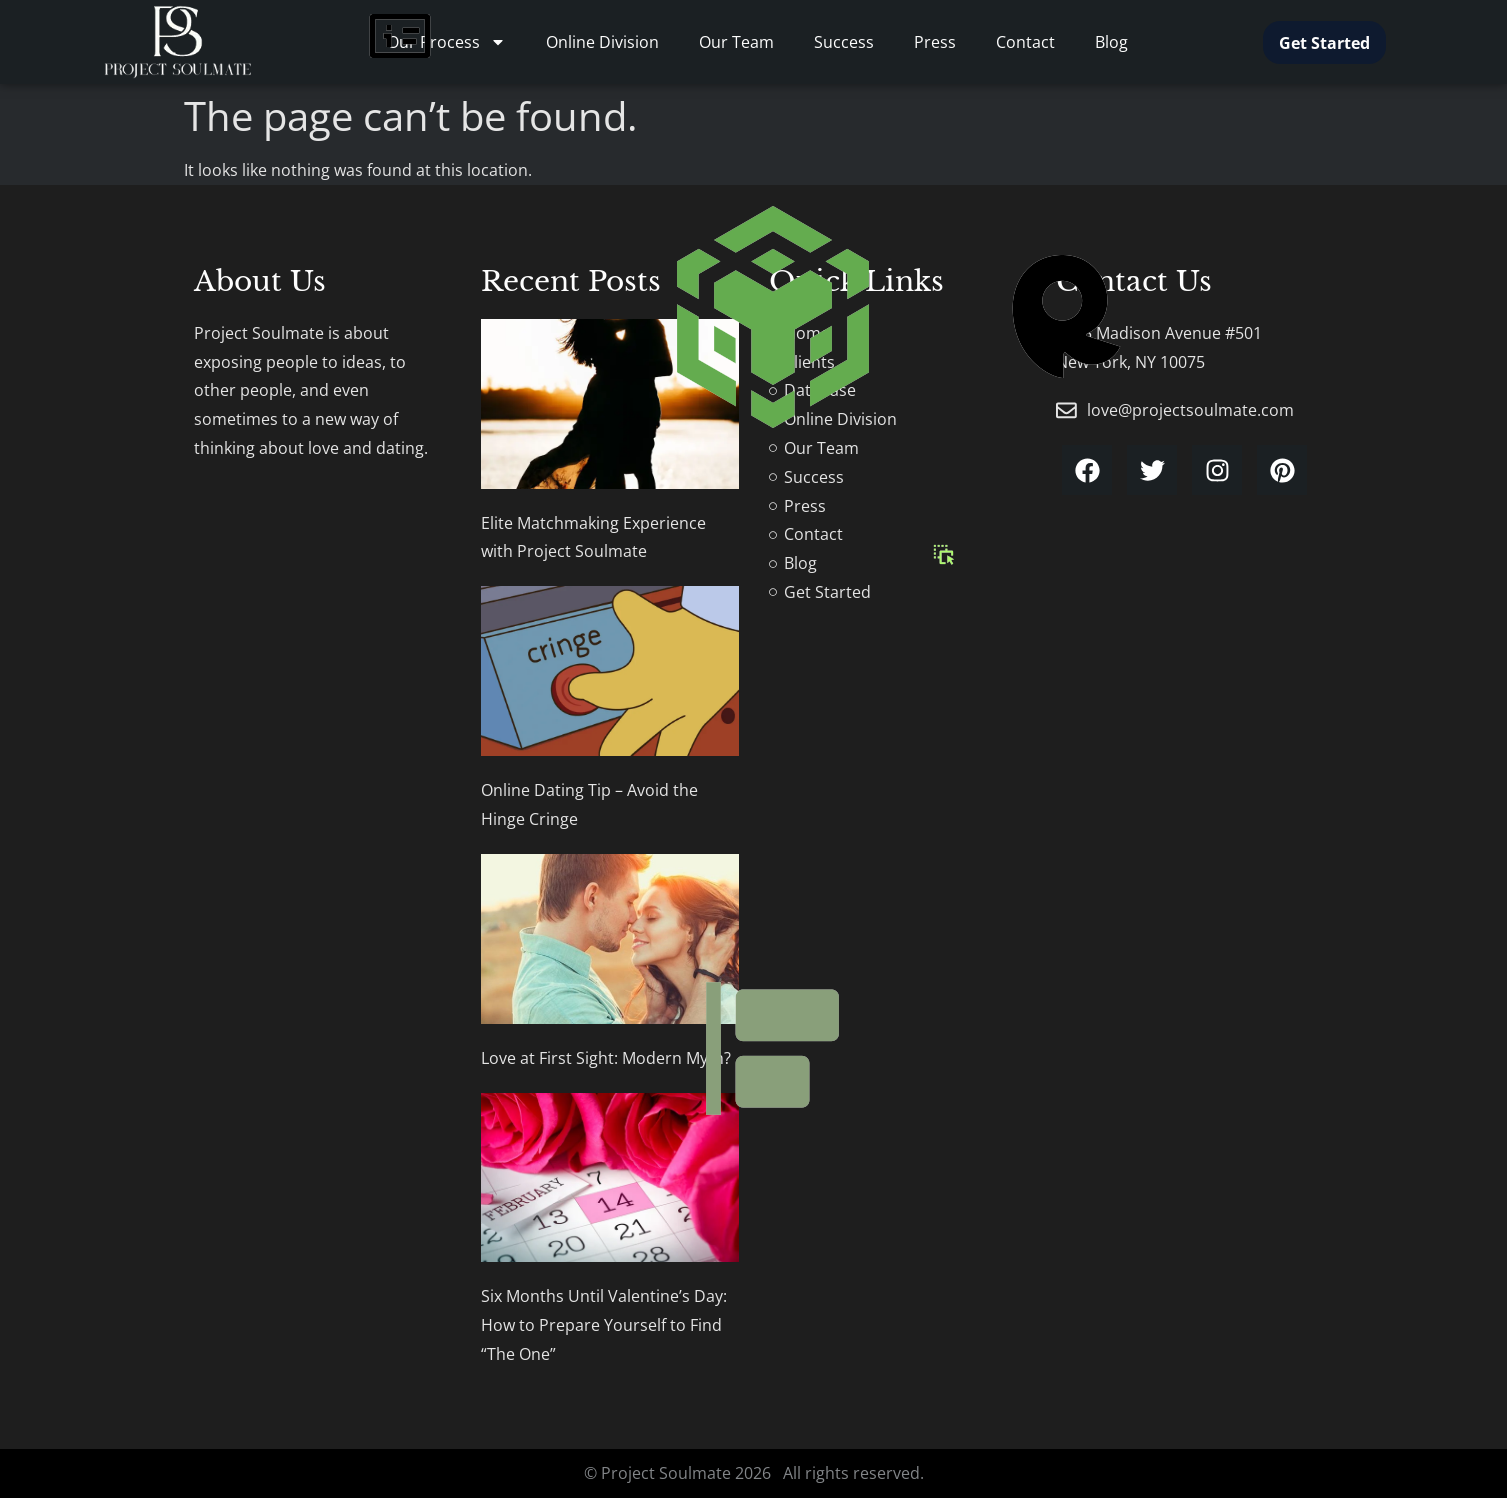 Image resolution: width=1507 pixels, height=1498 pixels. I want to click on view contact or business card details, so click(400, 36).